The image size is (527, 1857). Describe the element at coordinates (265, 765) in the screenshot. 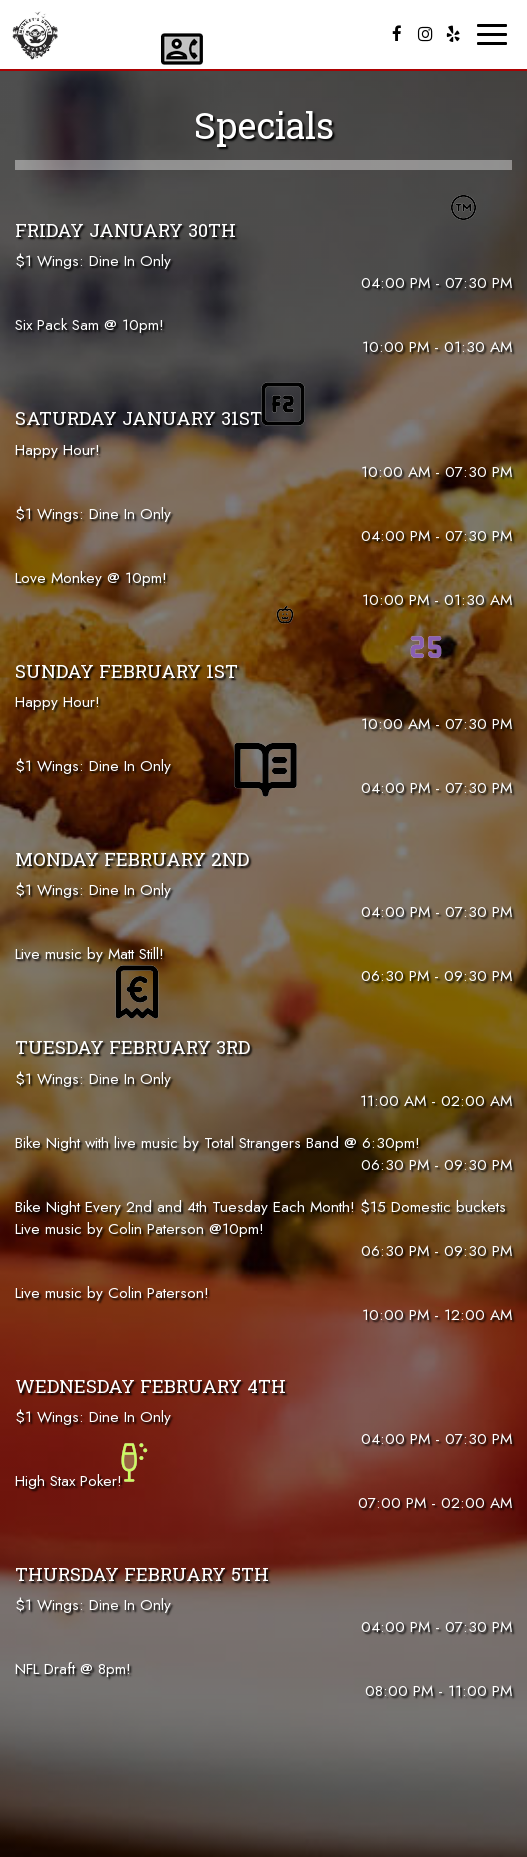

I see `open reading mode or e-reader` at that location.